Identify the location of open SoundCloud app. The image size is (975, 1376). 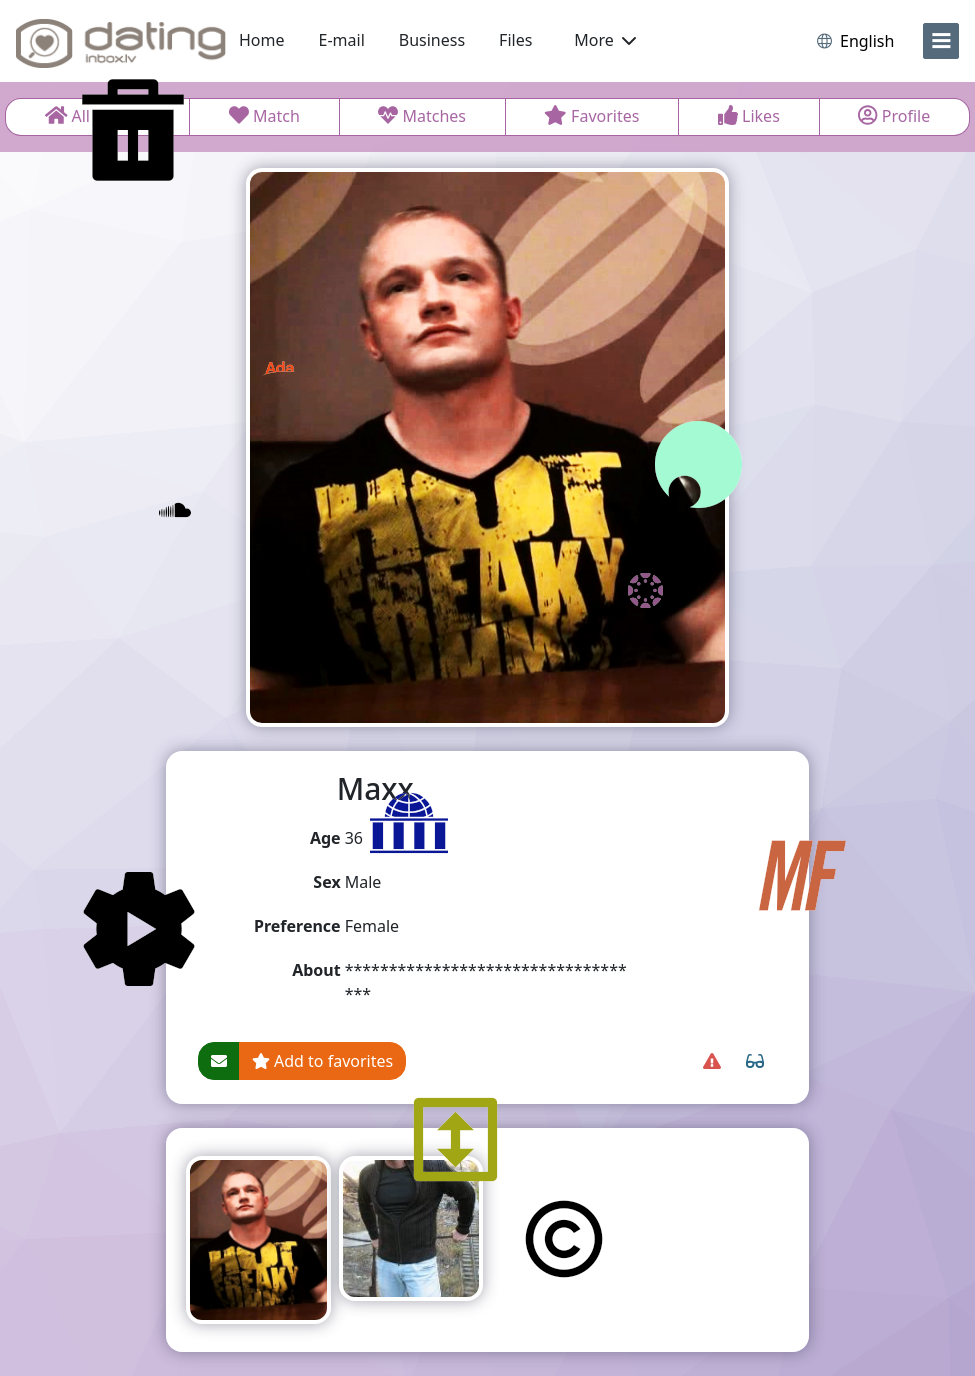
(175, 510).